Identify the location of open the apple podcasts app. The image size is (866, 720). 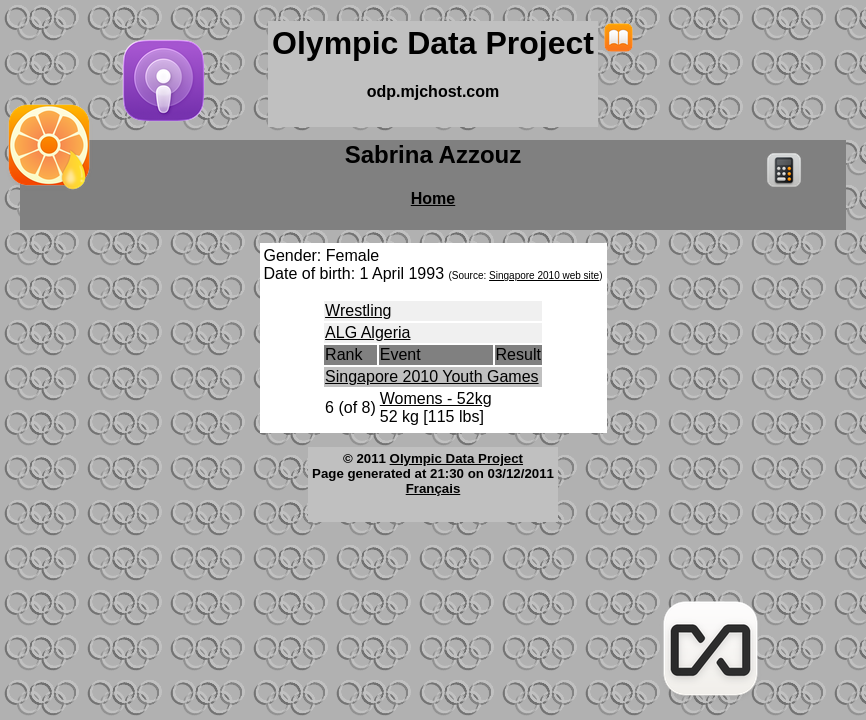
(163, 80).